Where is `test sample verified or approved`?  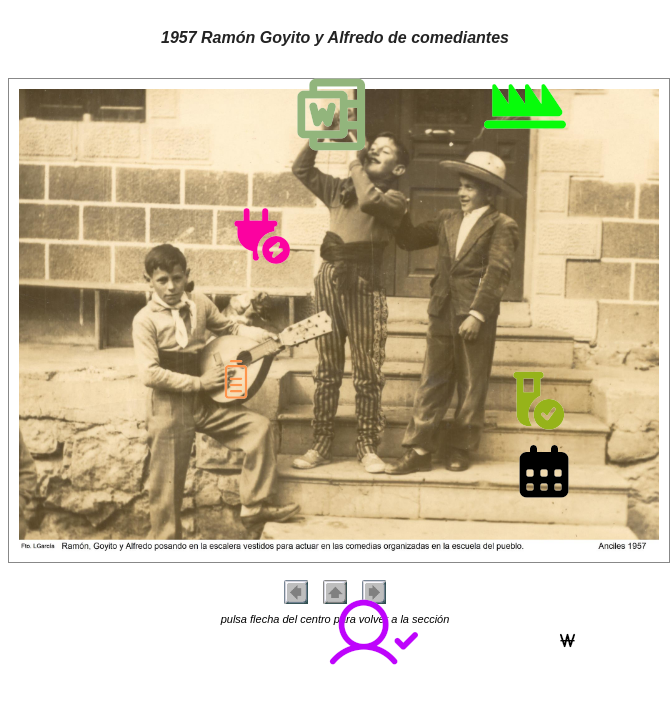
test sample verified or approved is located at coordinates (537, 399).